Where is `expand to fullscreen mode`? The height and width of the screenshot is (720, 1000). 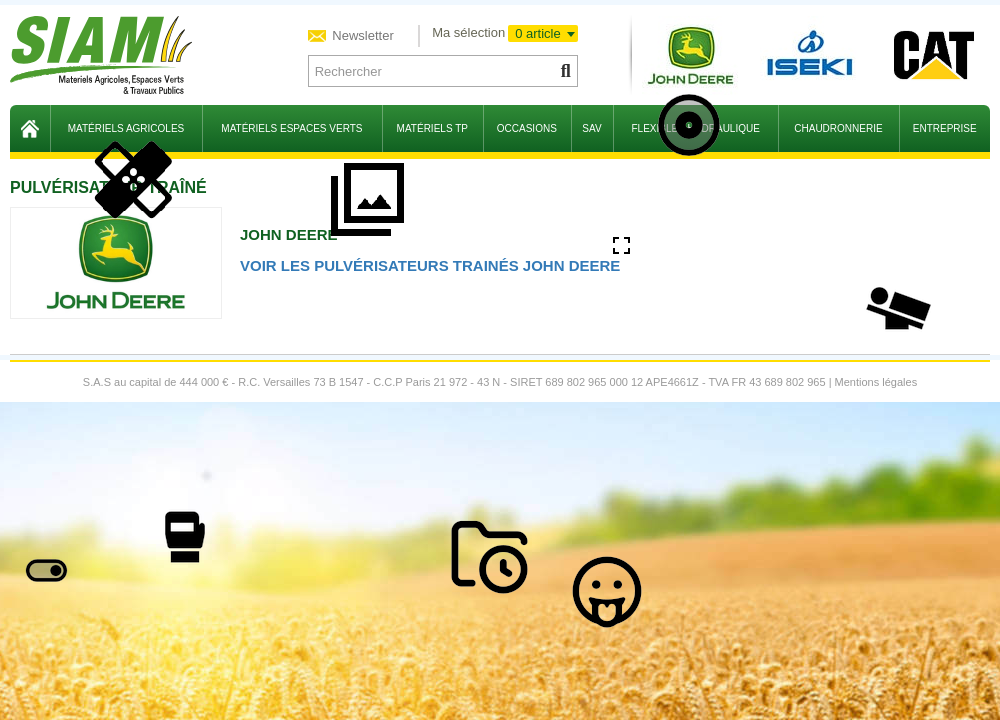 expand to fullscreen mode is located at coordinates (621, 245).